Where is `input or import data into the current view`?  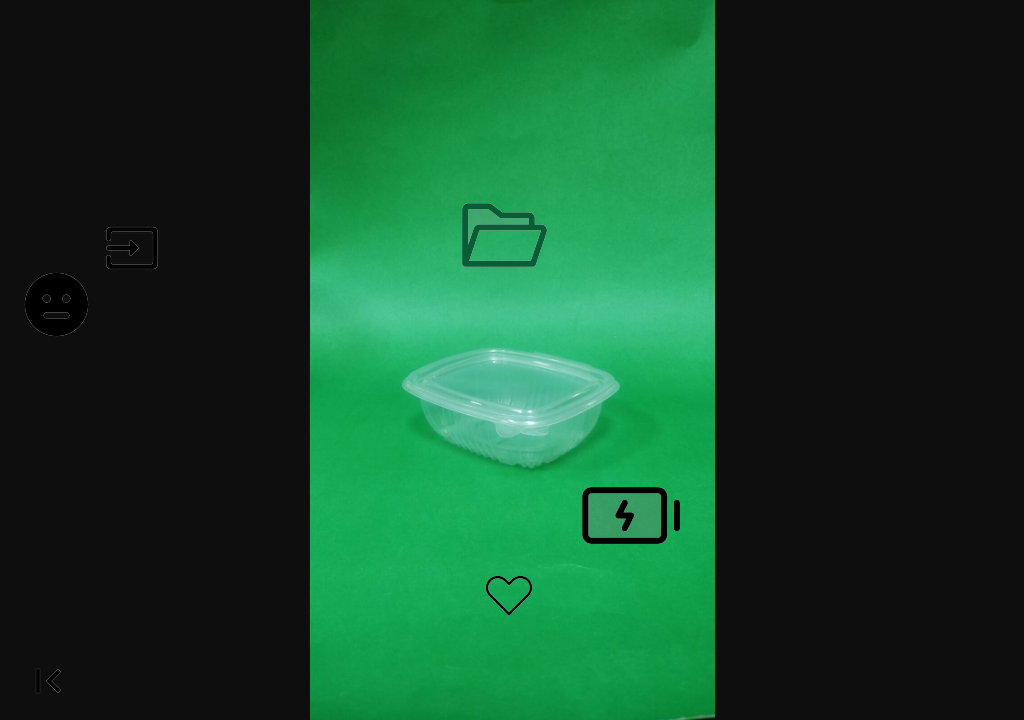
input or import data into the current view is located at coordinates (132, 248).